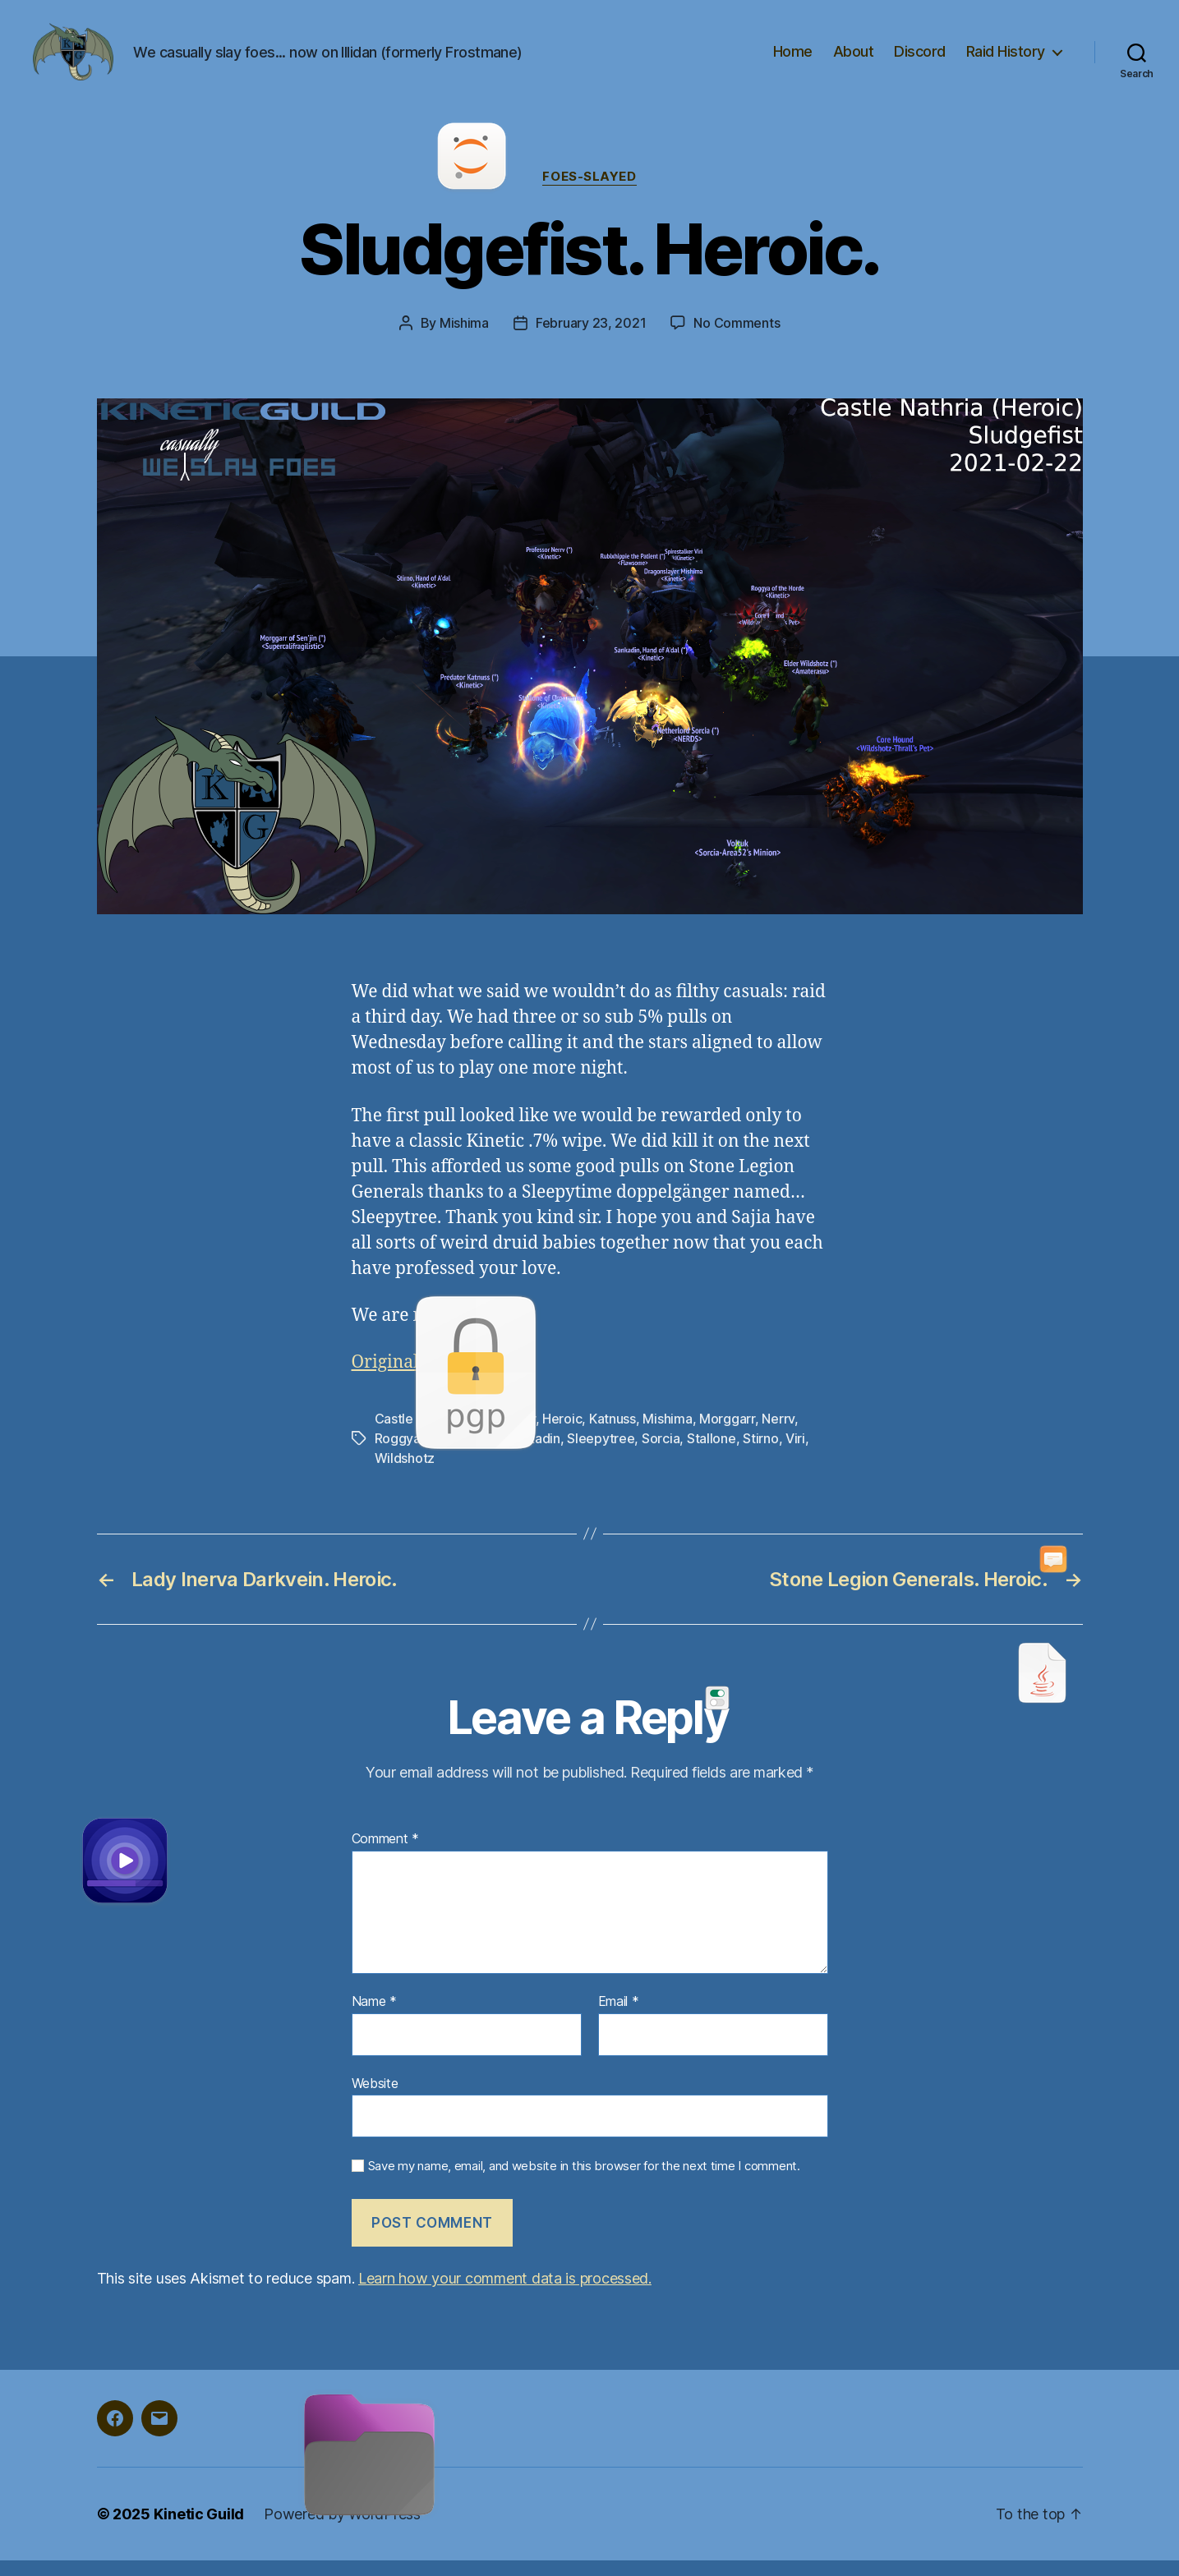  I want to click on a pgp-encrypted file, so click(476, 1373).